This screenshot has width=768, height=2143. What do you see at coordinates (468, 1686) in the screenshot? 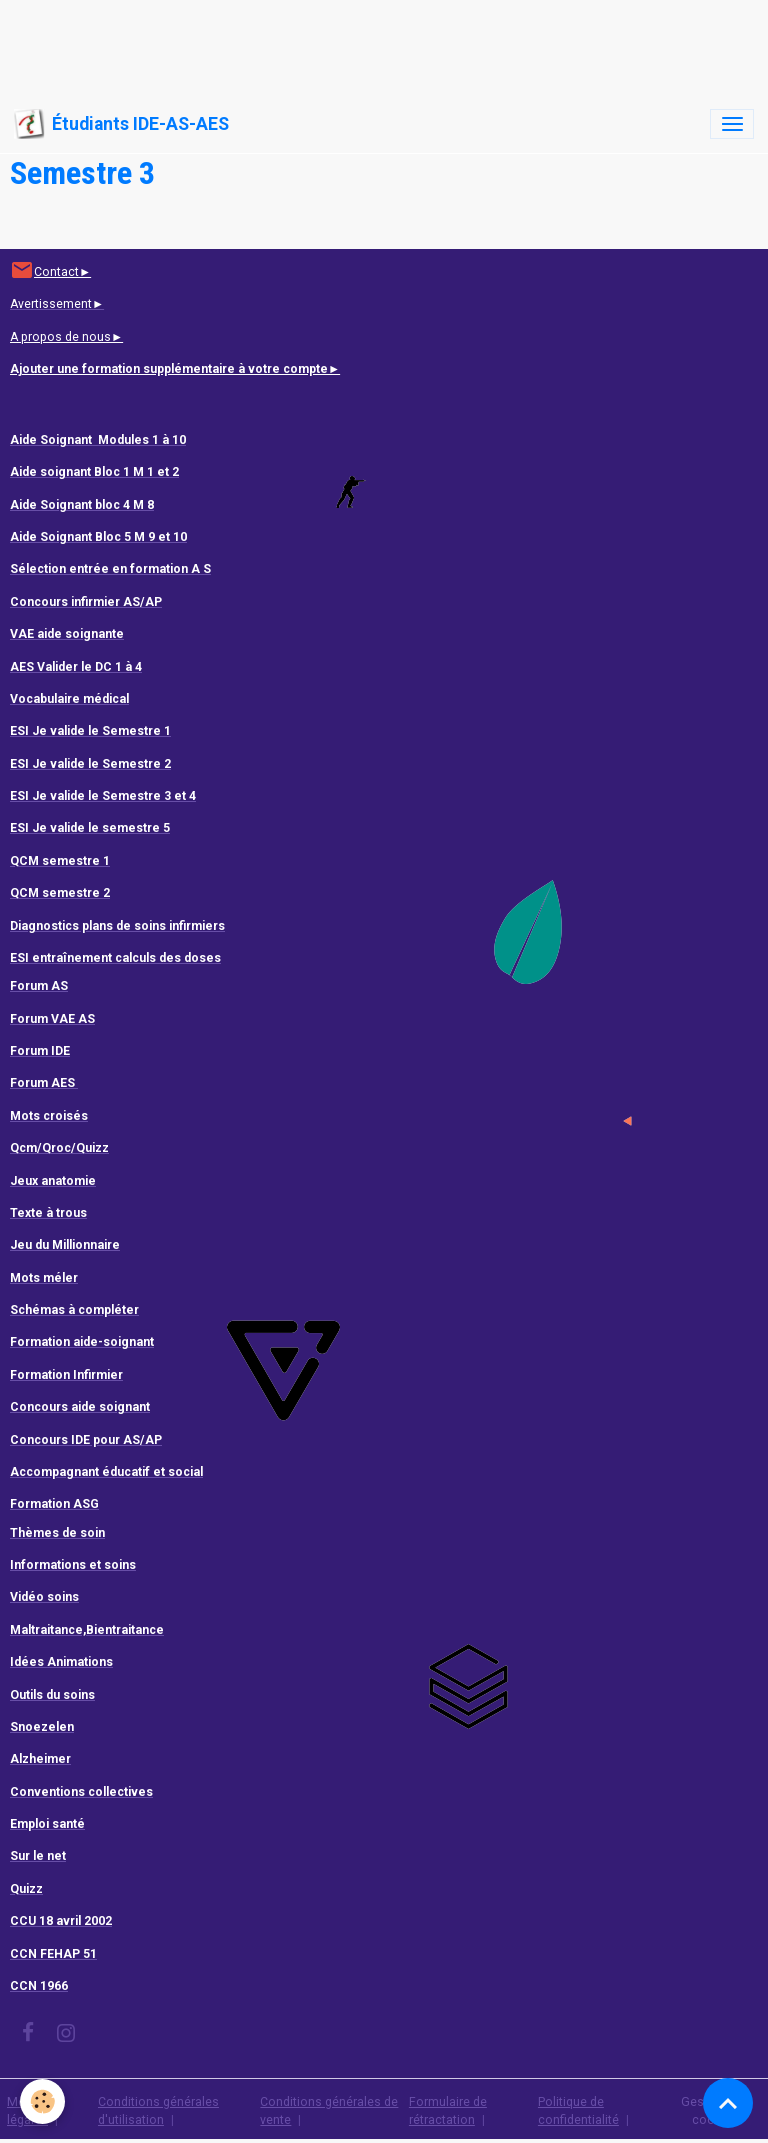
I see `open Databricks platform` at bounding box center [468, 1686].